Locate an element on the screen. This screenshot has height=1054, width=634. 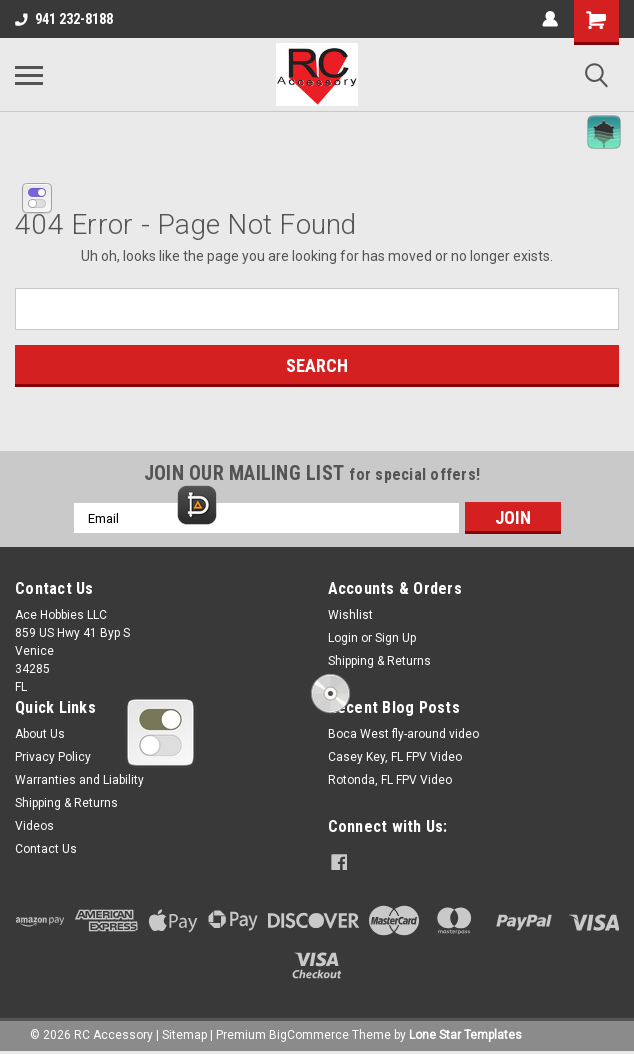
open gnome tweaks to customize desktop settings is located at coordinates (160, 732).